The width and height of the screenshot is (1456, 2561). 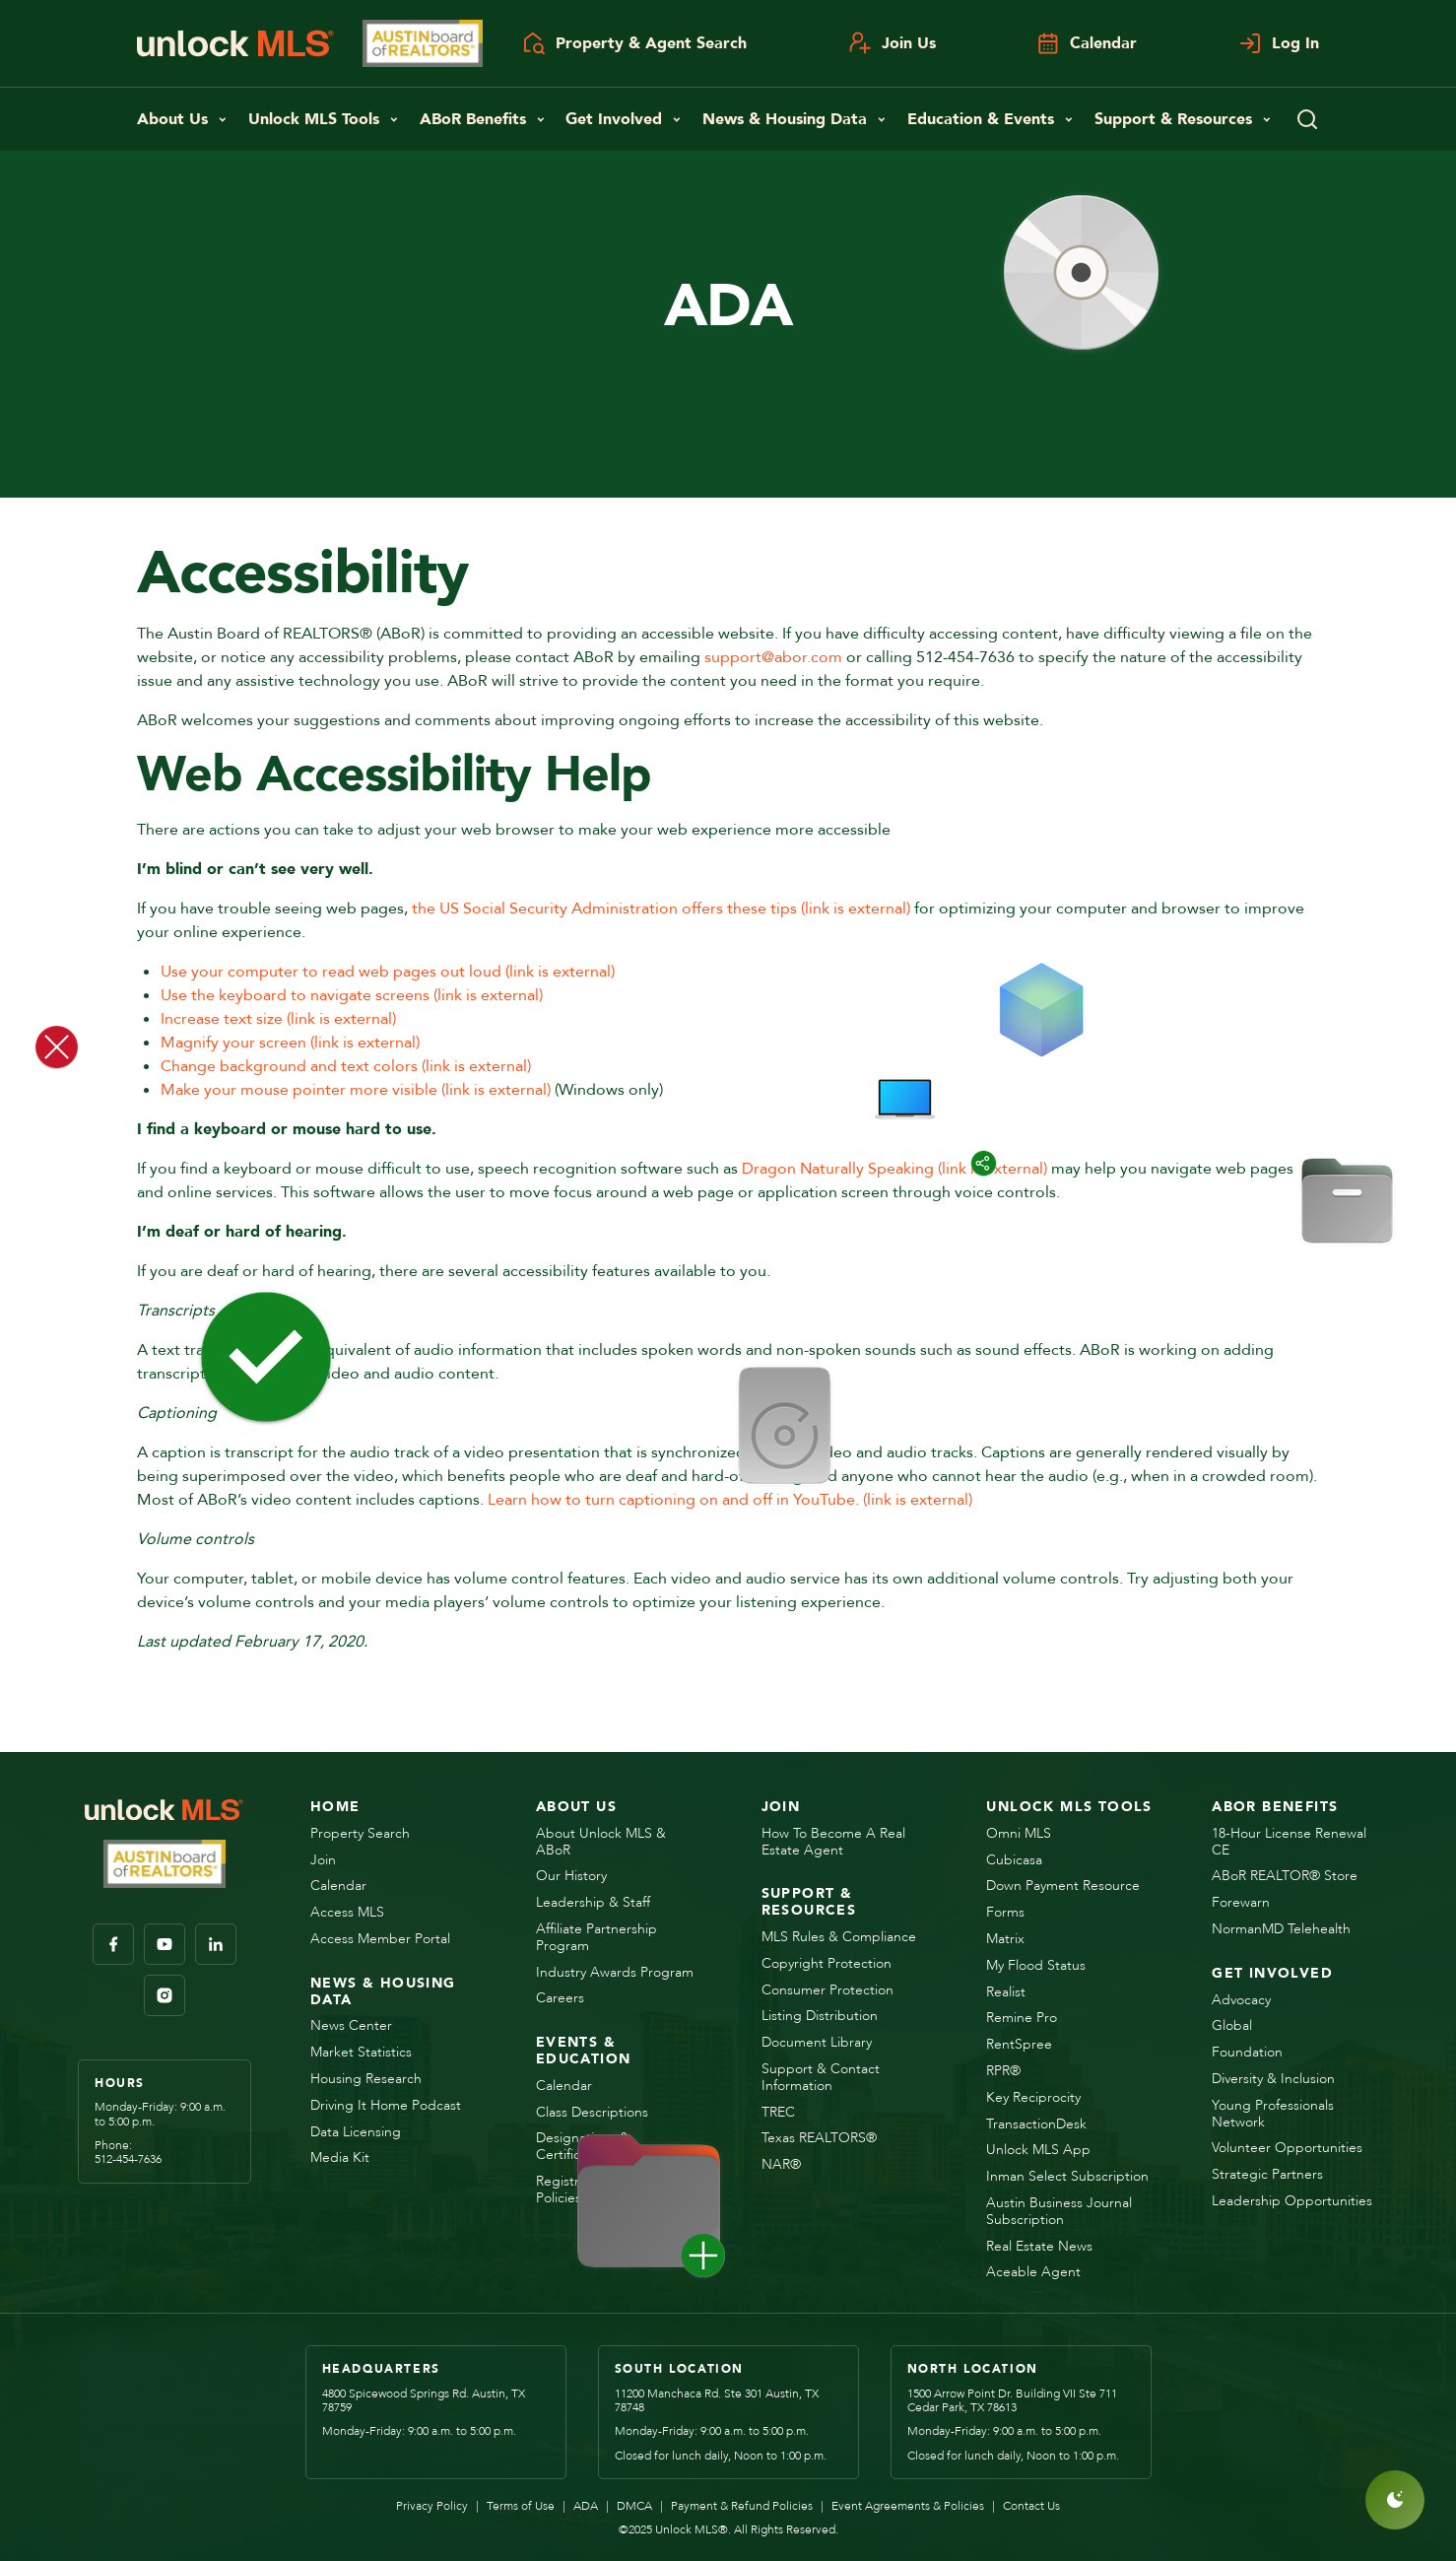 What do you see at coordinates (648, 2200) in the screenshot?
I see `create a new folder` at bounding box center [648, 2200].